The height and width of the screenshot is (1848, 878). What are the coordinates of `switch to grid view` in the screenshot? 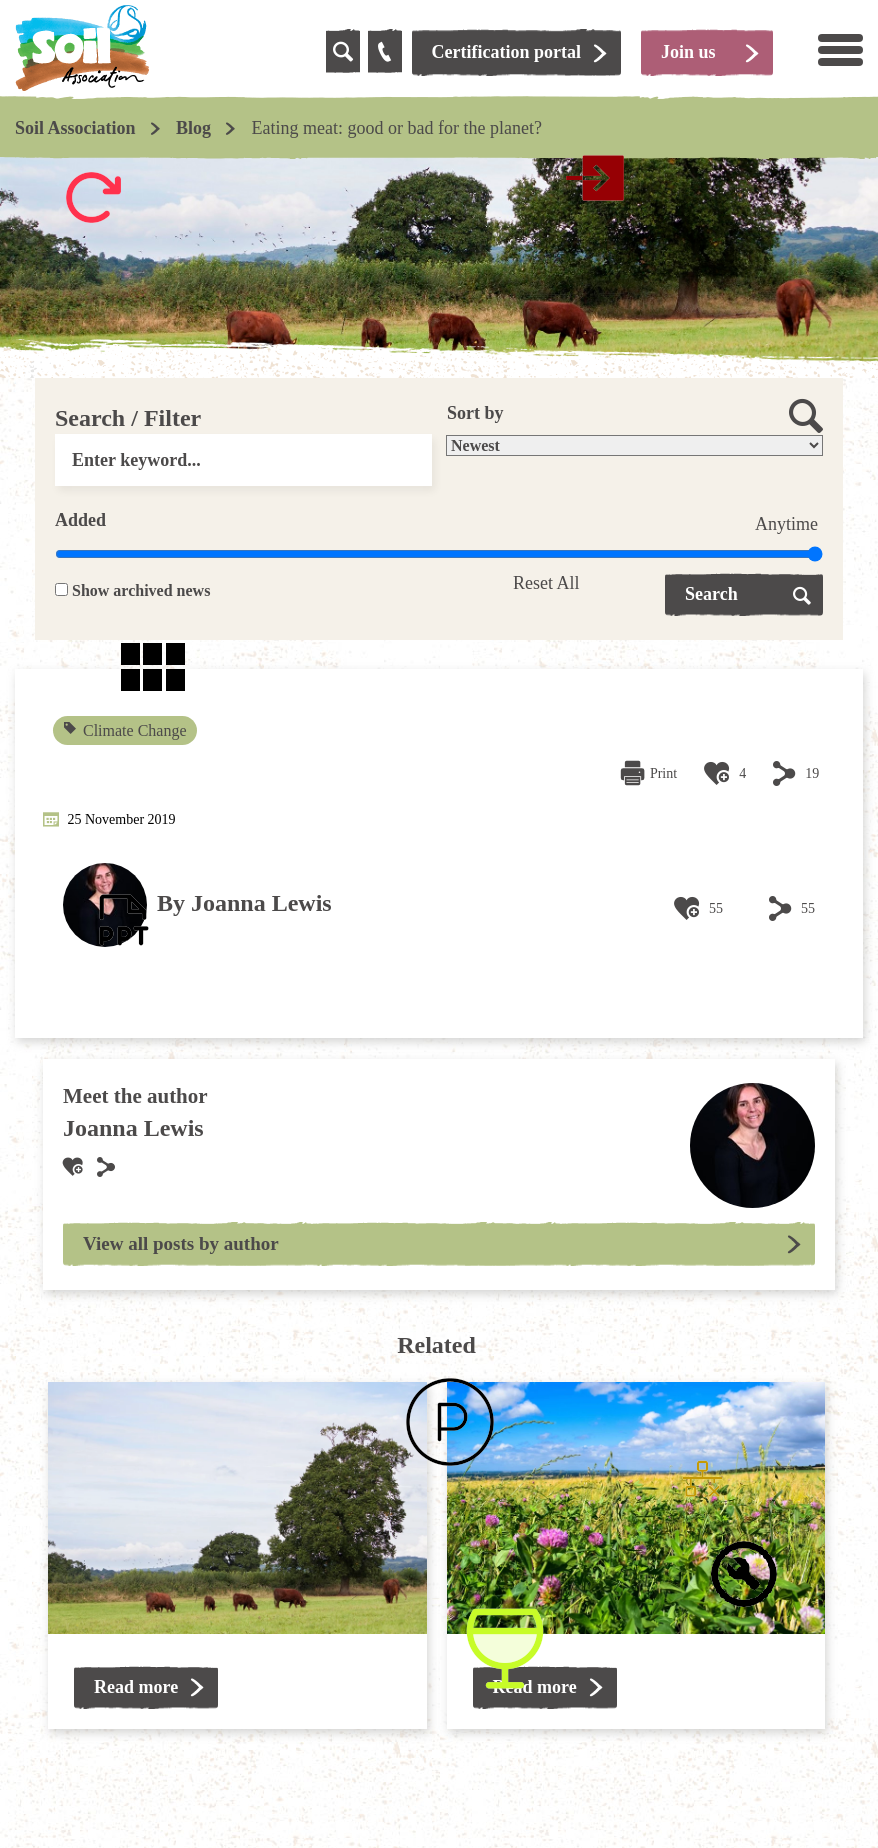 It's located at (151, 669).